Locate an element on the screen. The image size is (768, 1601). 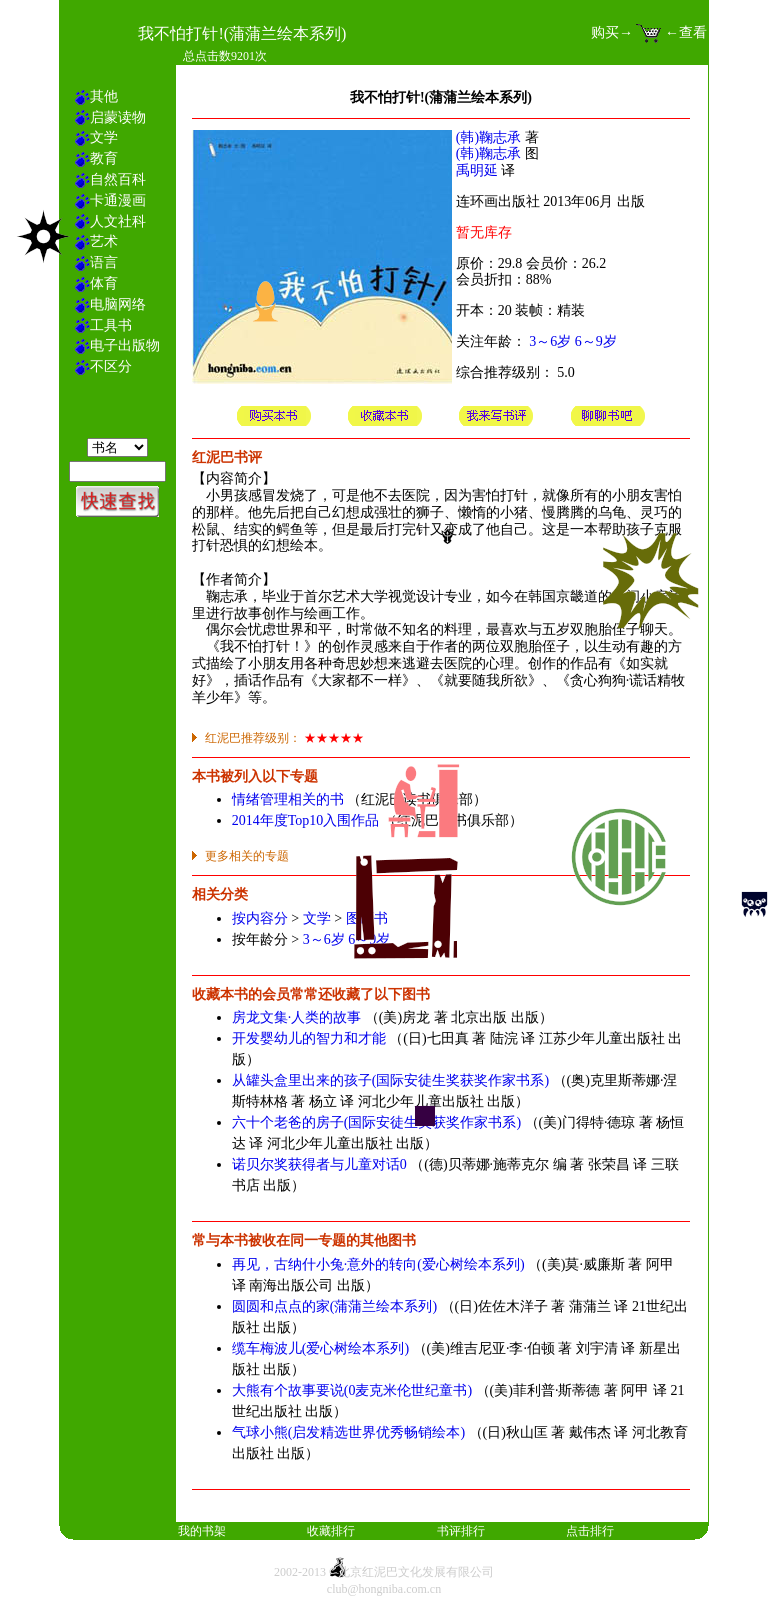
select a wooden frame border style is located at coordinates (406, 908).